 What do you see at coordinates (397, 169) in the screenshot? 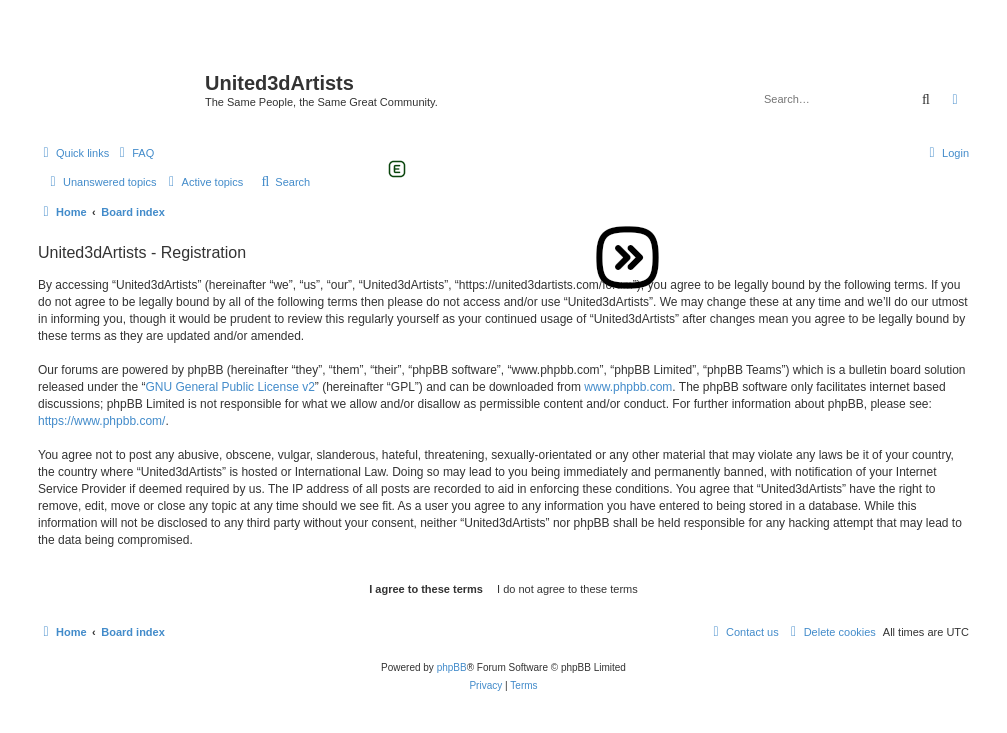
I see `visit etsy store or marketplace` at bounding box center [397, 169].